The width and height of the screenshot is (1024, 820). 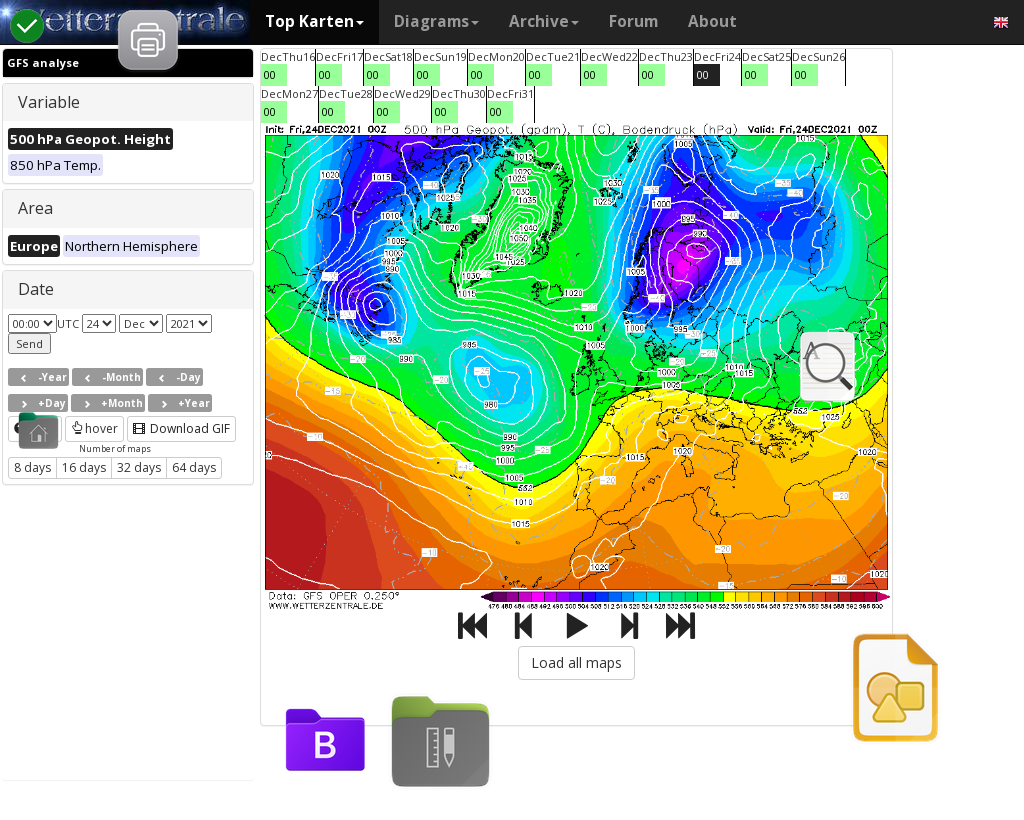 What do you see at coordinates (325, 742) in the screenshot?
I see `folder containing bootstrap framework files` at bounding box center [325, 742].